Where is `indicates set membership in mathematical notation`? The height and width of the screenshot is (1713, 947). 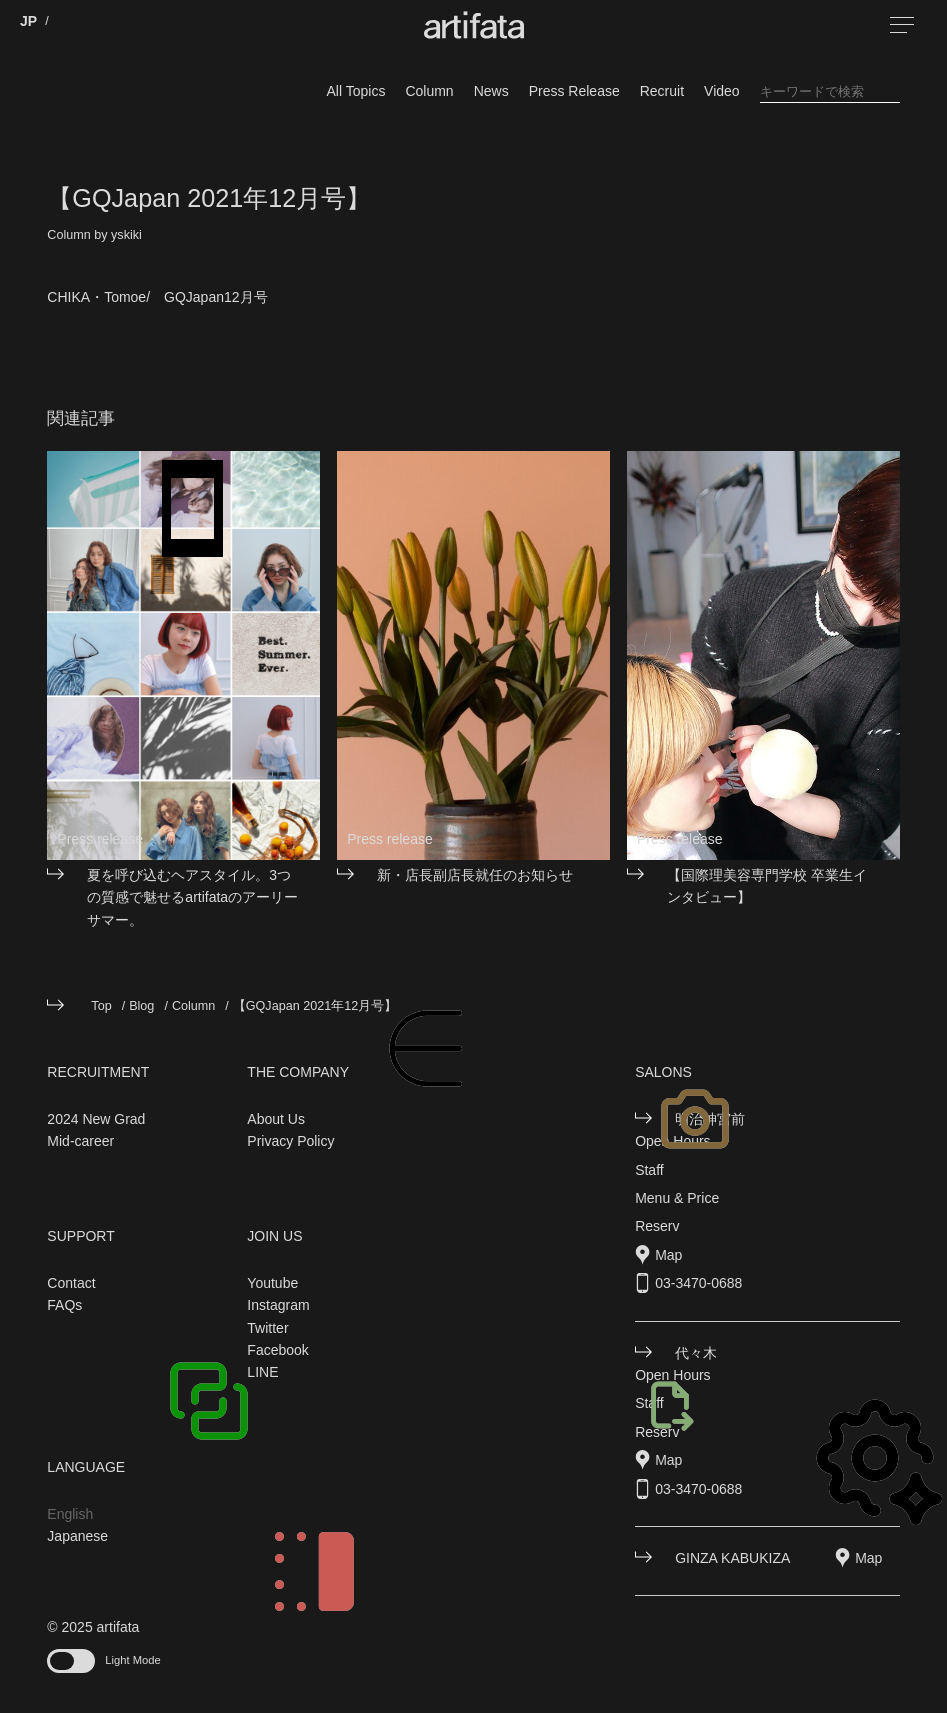
indicates set membership in mathematical notation is located at coordinates (427, 1048).